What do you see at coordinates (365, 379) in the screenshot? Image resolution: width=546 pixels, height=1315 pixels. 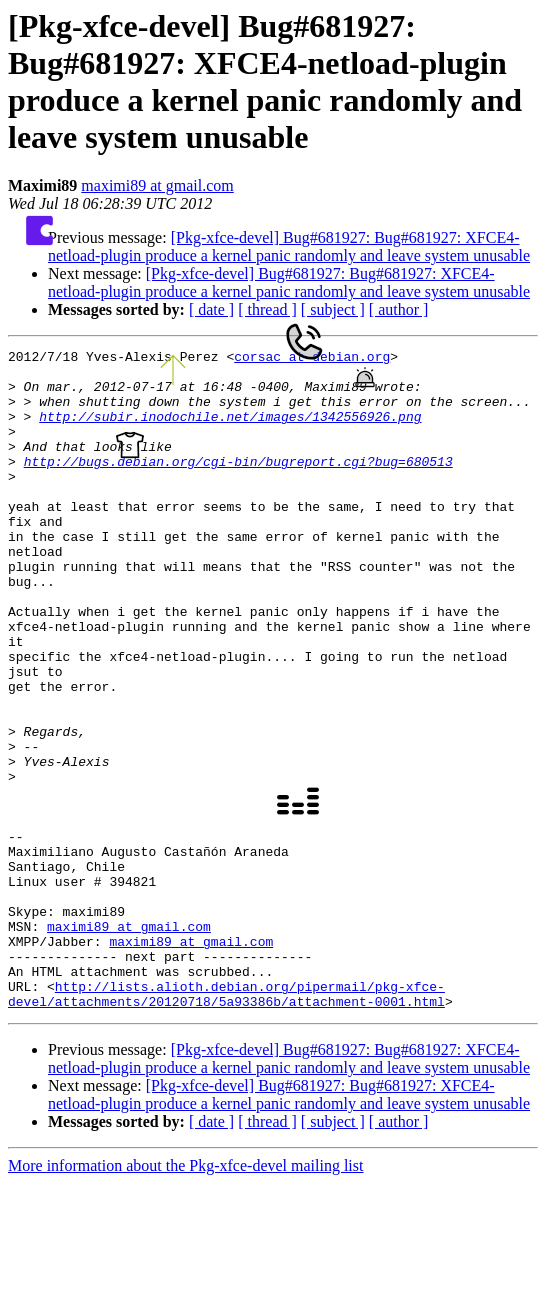 I see `indicates an active alert or emergency notification` at bounding box center [365, 379].